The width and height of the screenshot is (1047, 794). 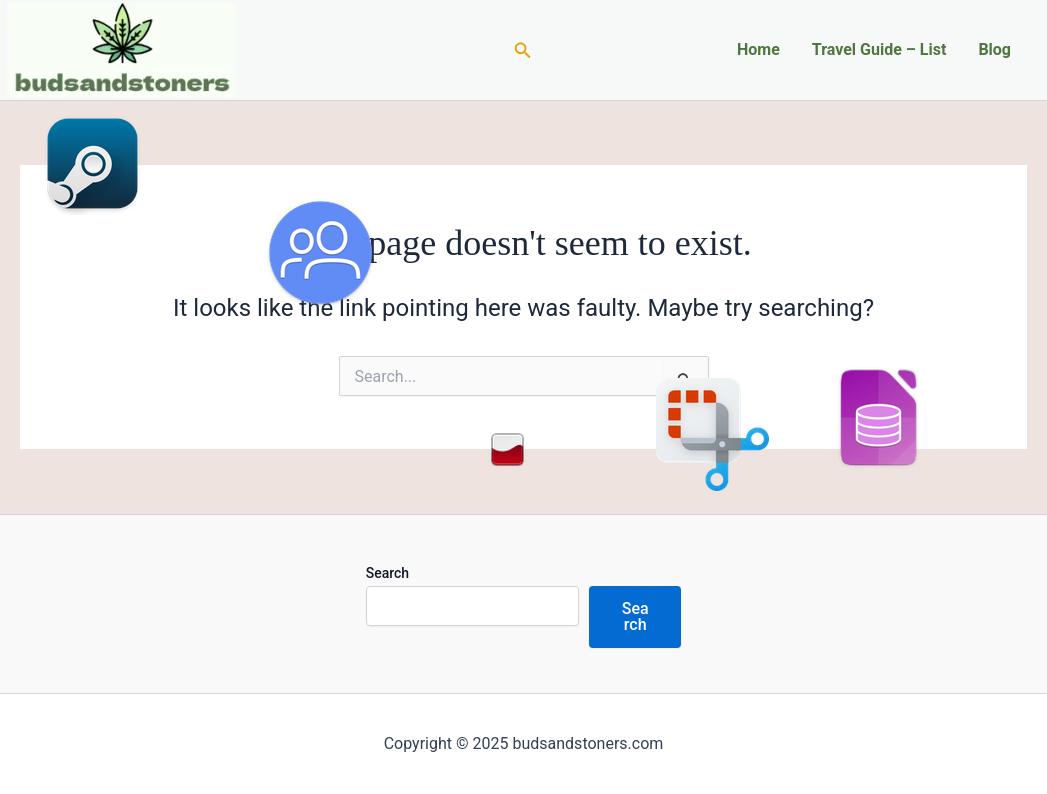 I want to click on open snipping tool to capture a screenshot, so click(x=712, y=434).